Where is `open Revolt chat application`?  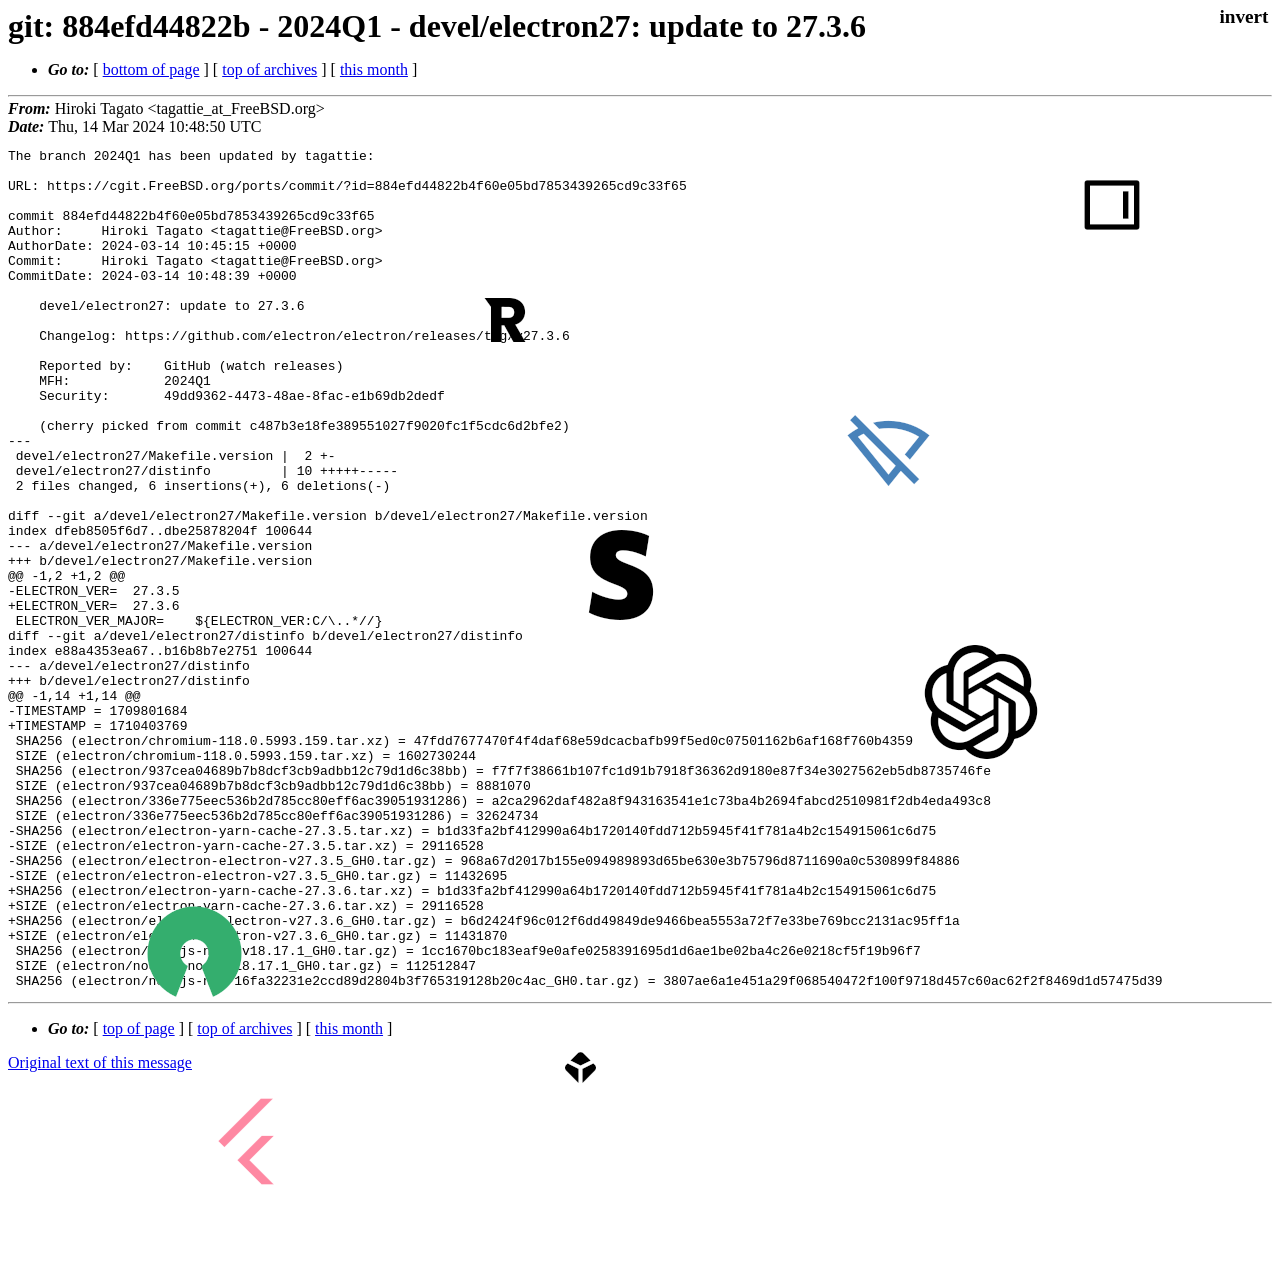 open Revolt chat application is located at coordinates (505, 320).